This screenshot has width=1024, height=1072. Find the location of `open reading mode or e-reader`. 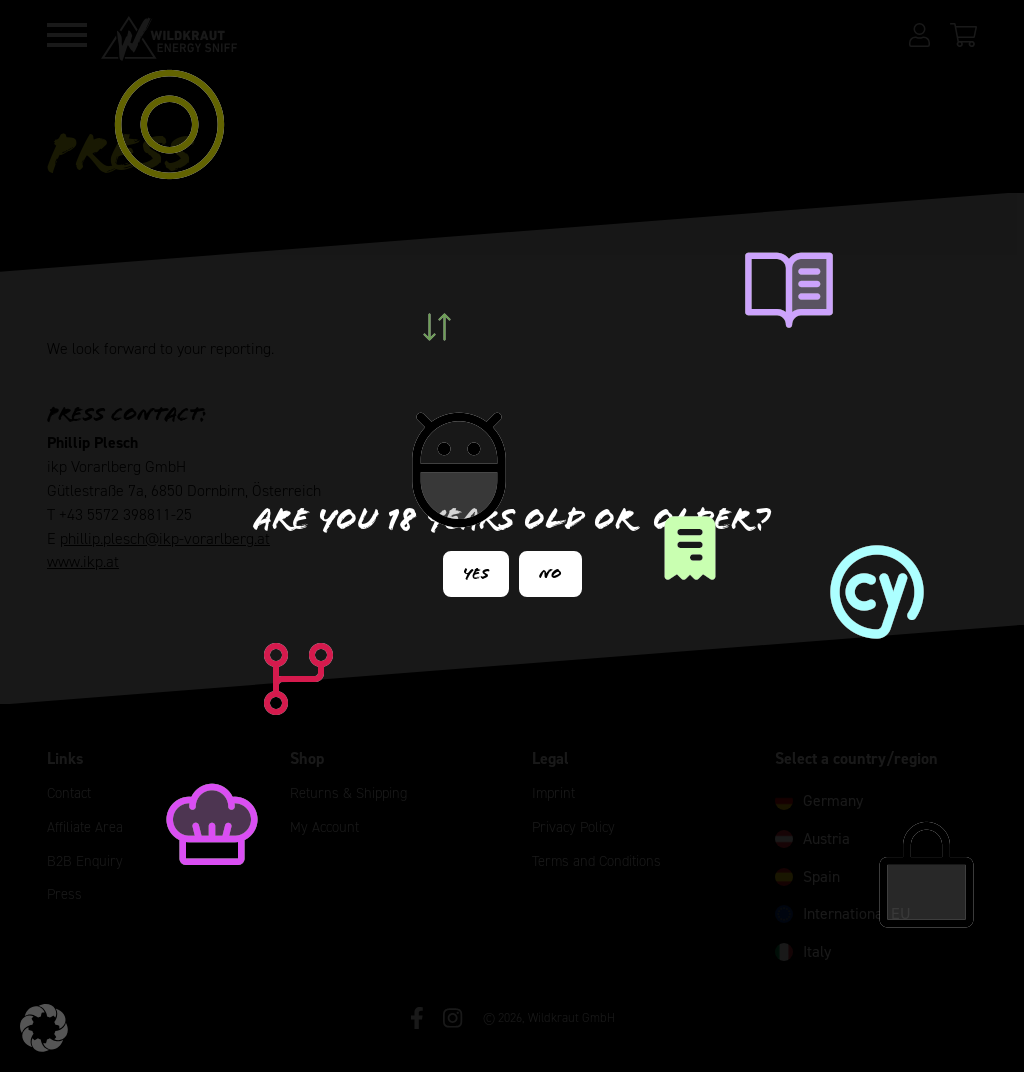

open reading mode or e-reader is located at coordinates (789, 284).